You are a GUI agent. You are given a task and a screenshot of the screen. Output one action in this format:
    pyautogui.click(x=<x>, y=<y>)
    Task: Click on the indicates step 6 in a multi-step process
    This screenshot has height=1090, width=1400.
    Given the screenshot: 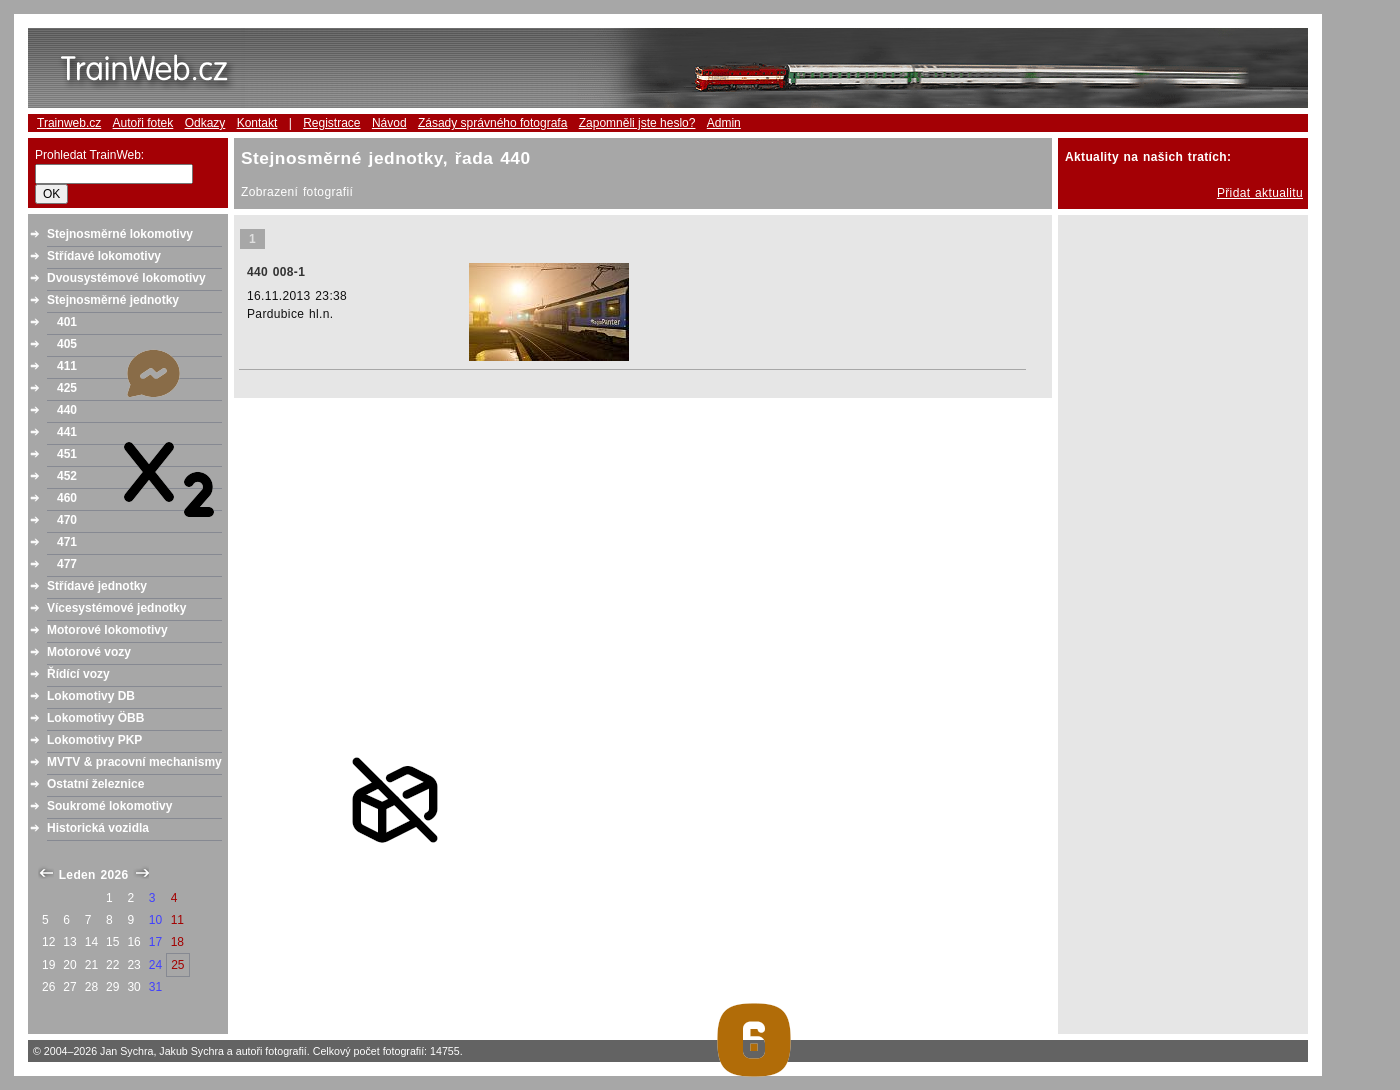 What is the action you would take?
    pyautogui.click(x=754, y=1040)
    